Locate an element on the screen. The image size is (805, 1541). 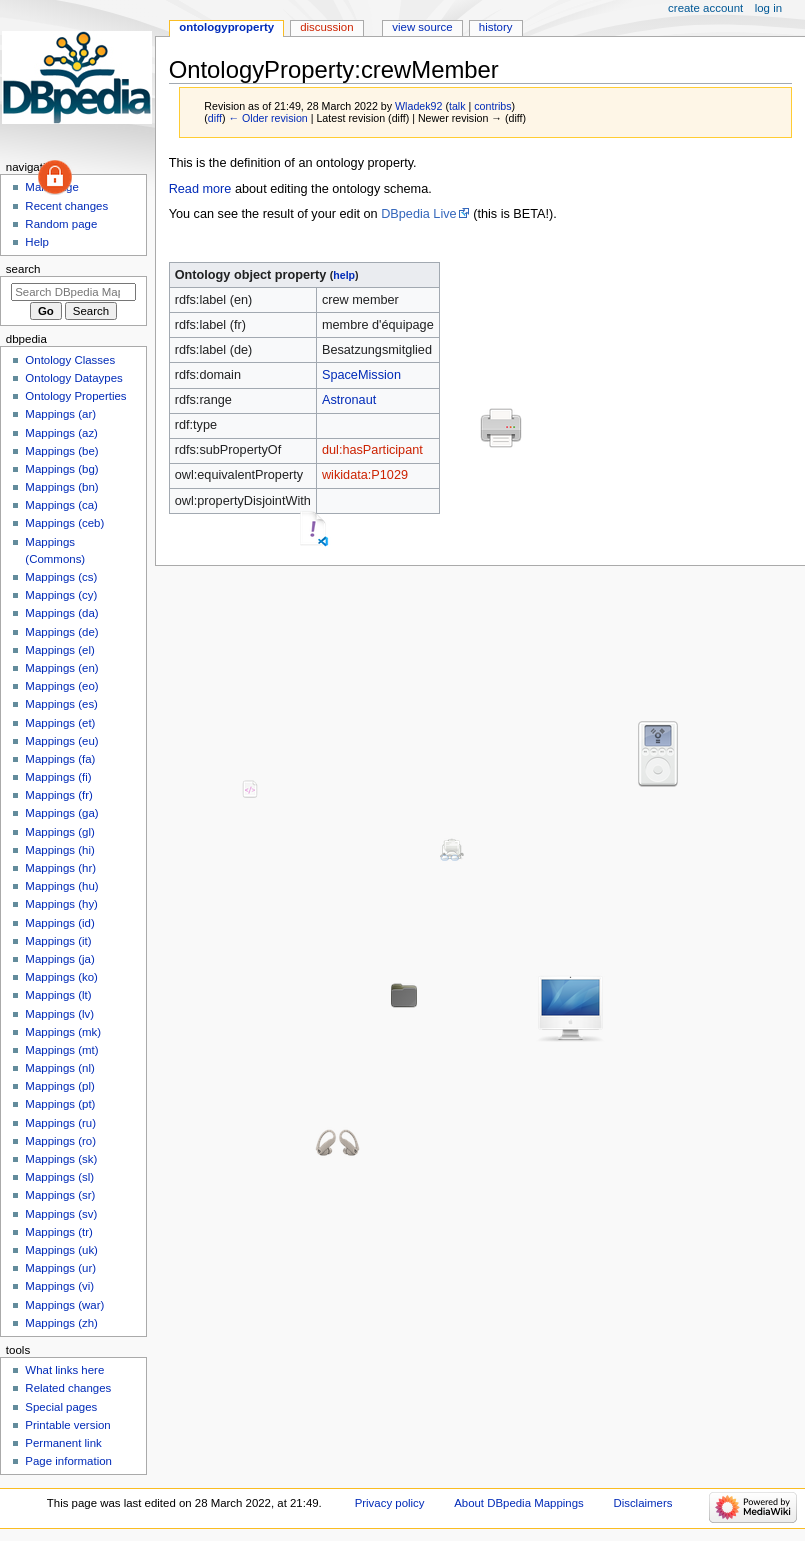
classic iPod device icon is located at coordinates (658, 754).